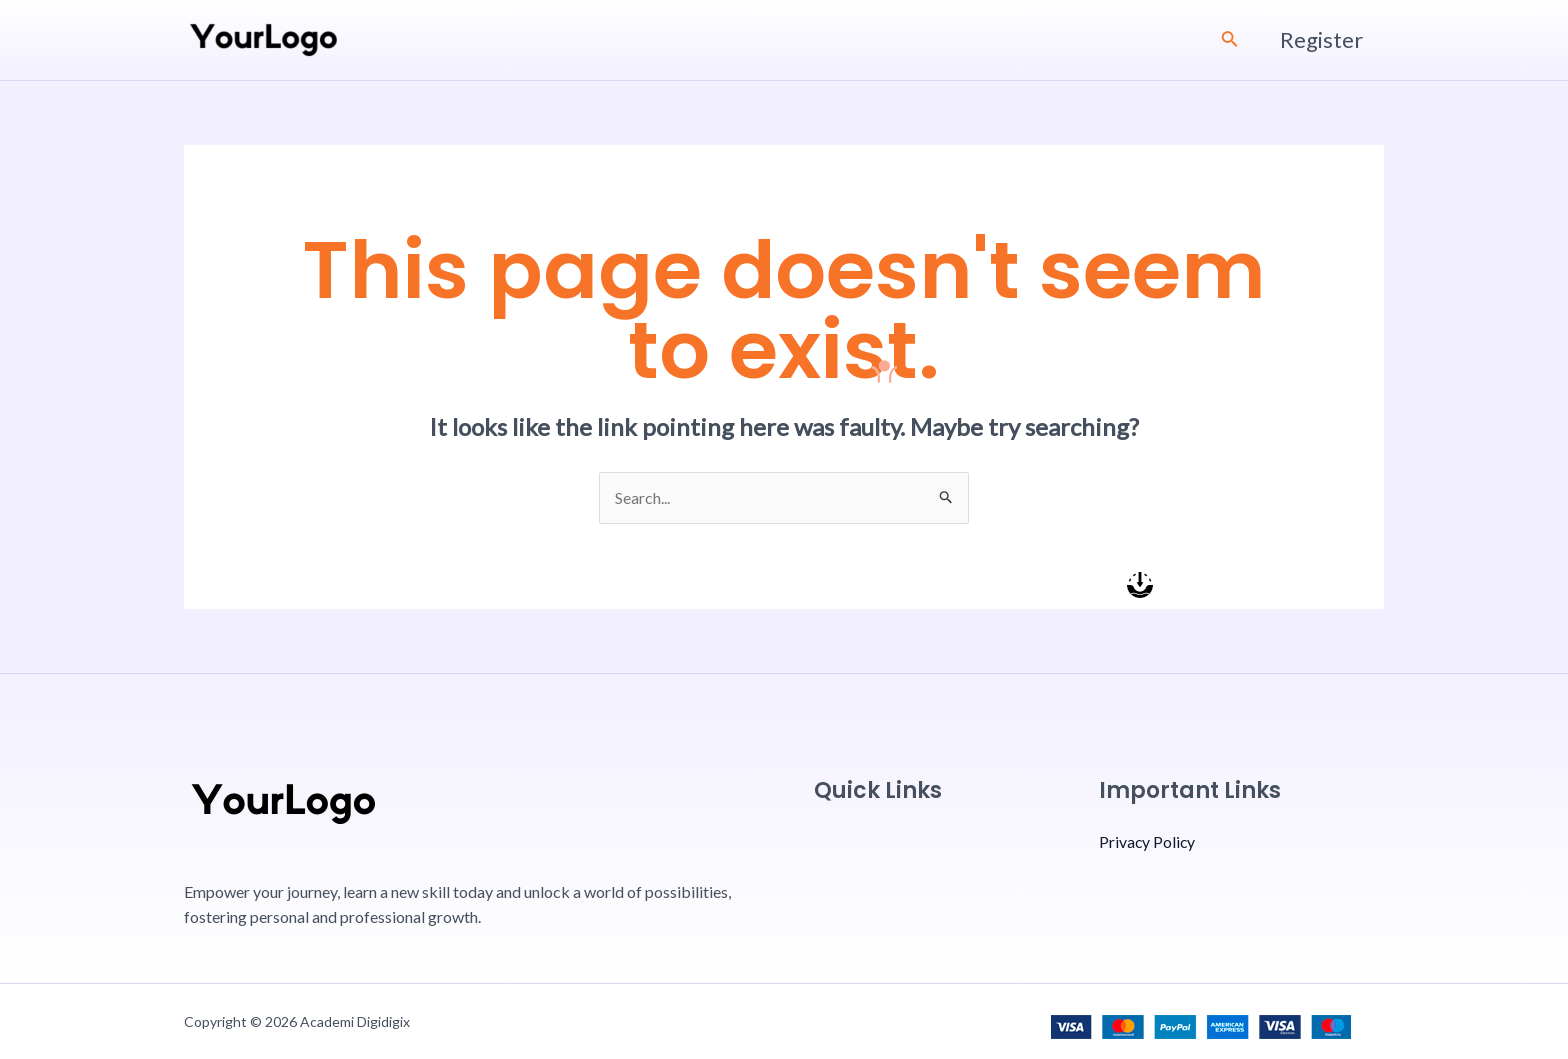  I want to click on open AB Download Manager application, so click(1140, 585).